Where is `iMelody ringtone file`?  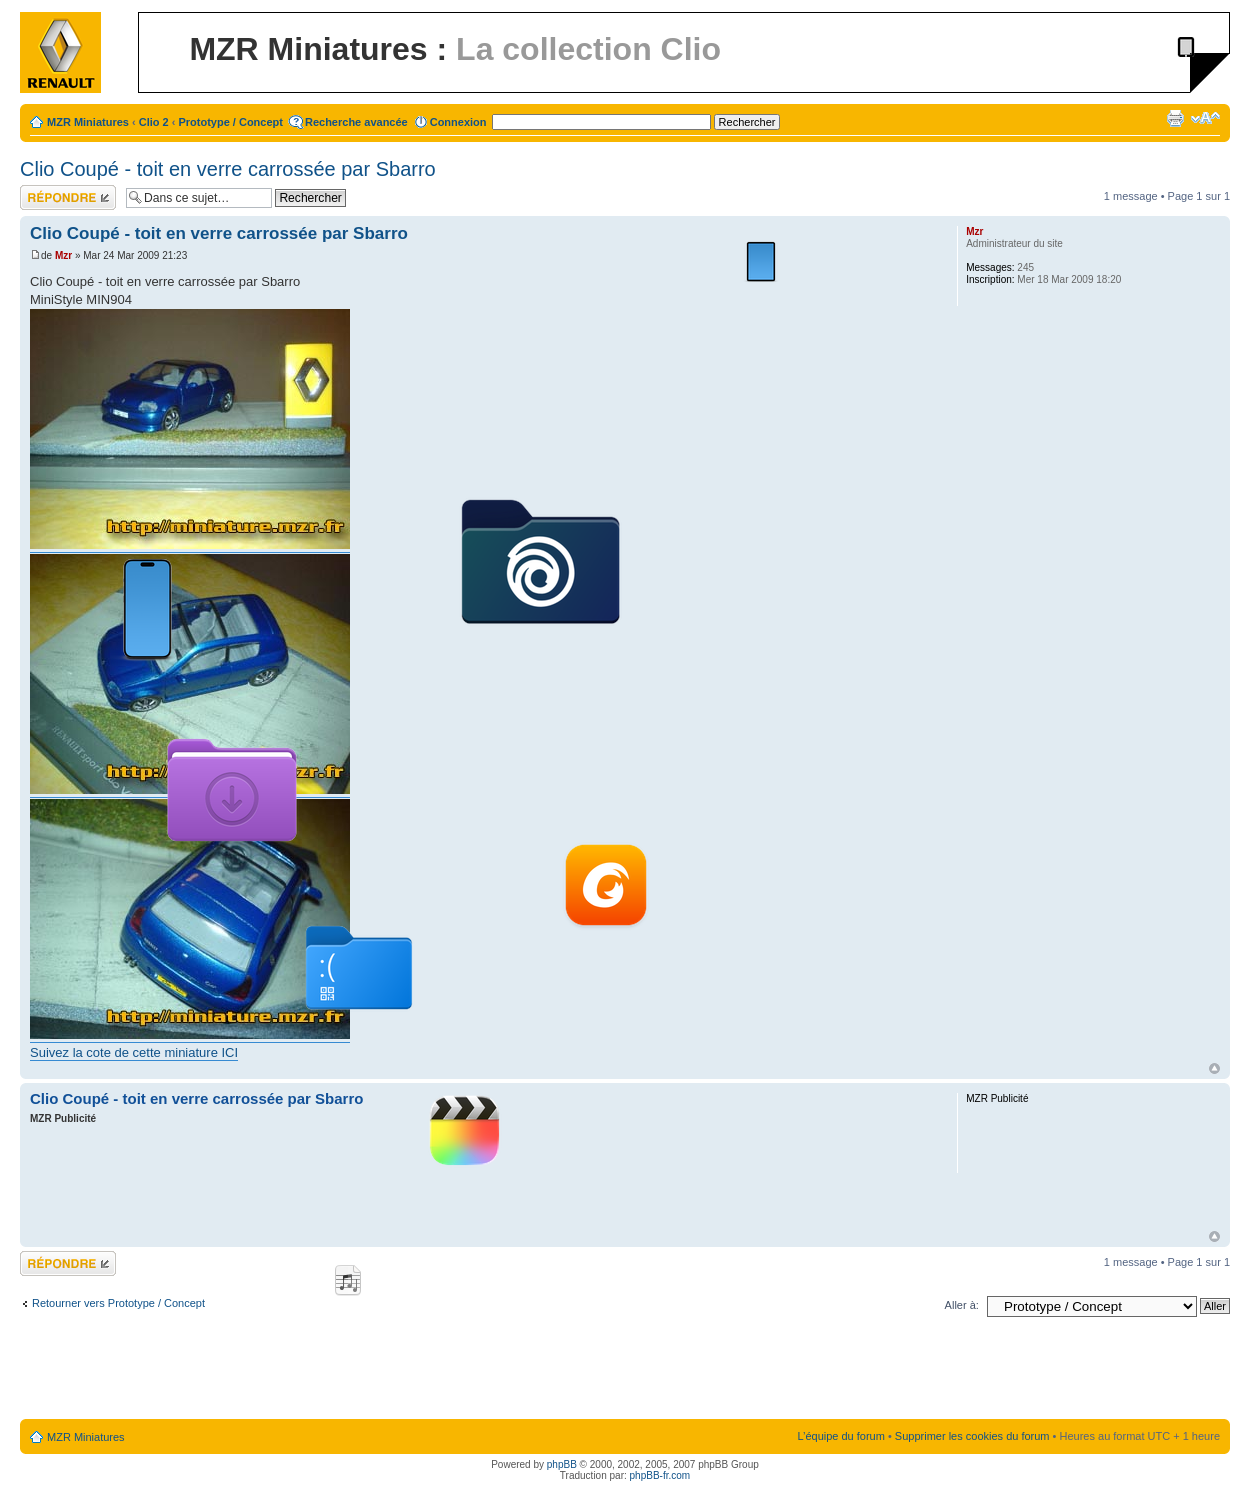
iMelody ringtone file is located at coordinates (348, 1280).